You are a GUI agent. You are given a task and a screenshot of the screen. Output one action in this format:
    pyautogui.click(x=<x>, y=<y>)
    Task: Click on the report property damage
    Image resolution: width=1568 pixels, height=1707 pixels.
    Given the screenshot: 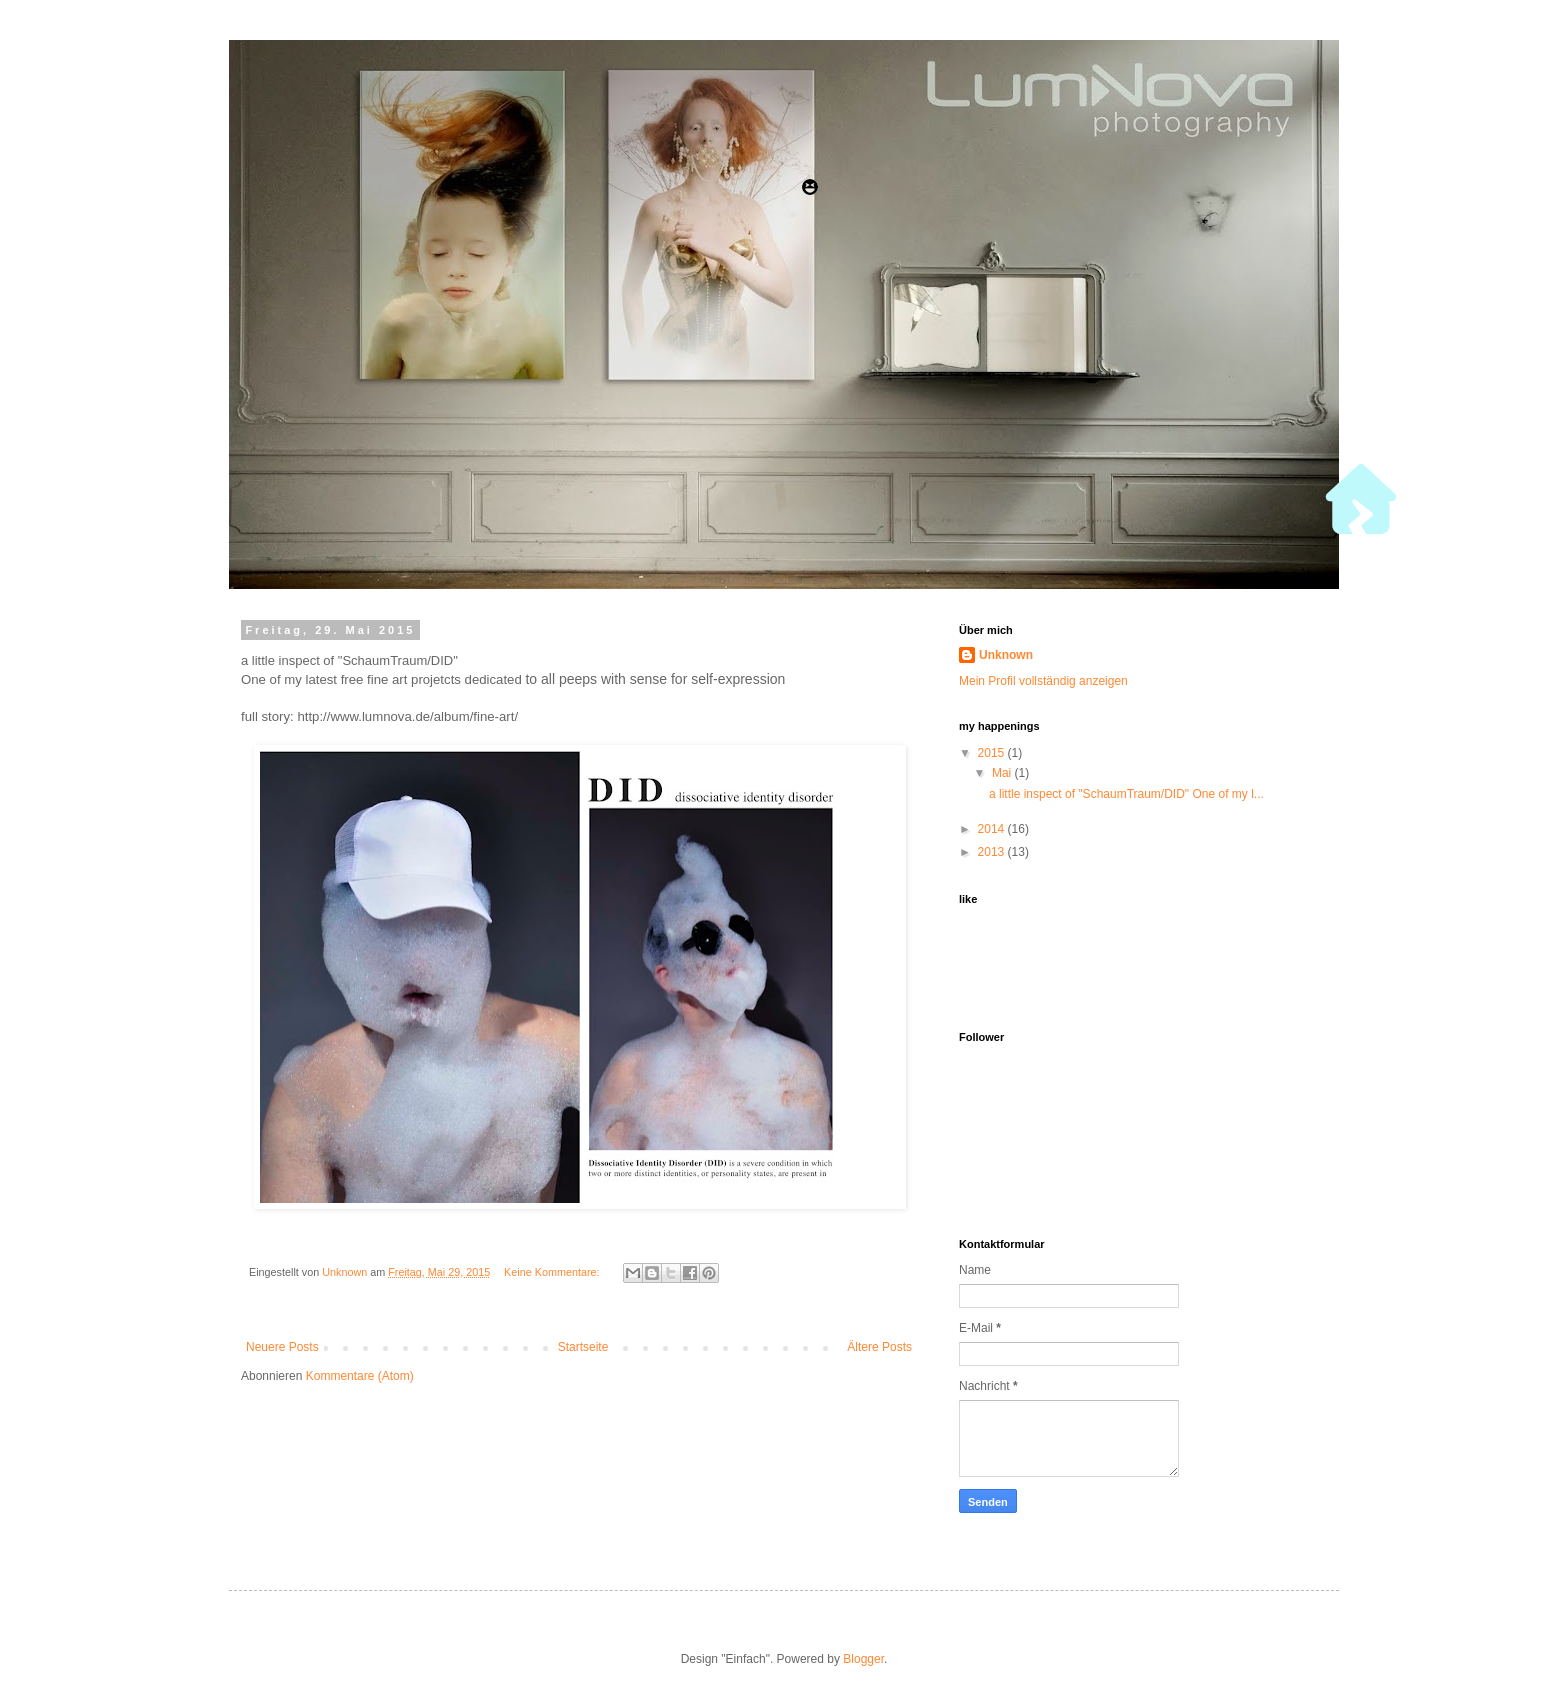 What is the action you would take?
    pyautogui.click(x=1361, y=499)
    